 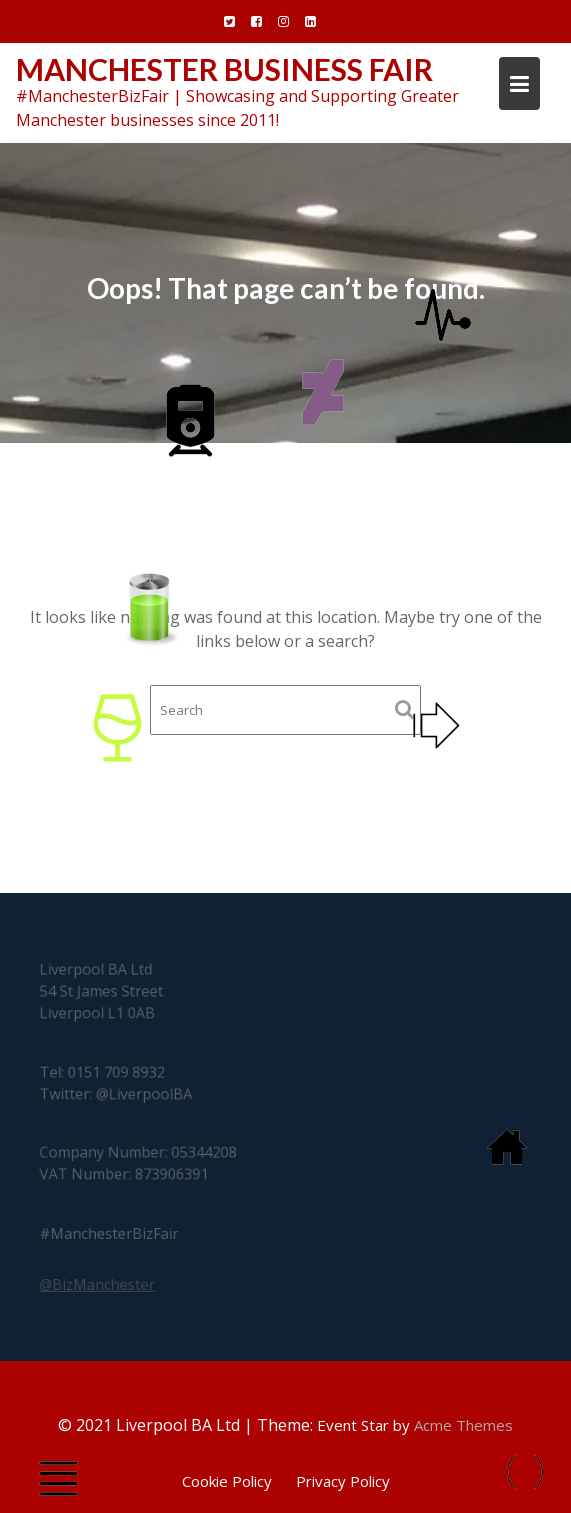 What do you see at coordinates (525, 1472) in the screenshot?
I see `insert parentheses or brackets in text` at bounding box center [525, 1472].